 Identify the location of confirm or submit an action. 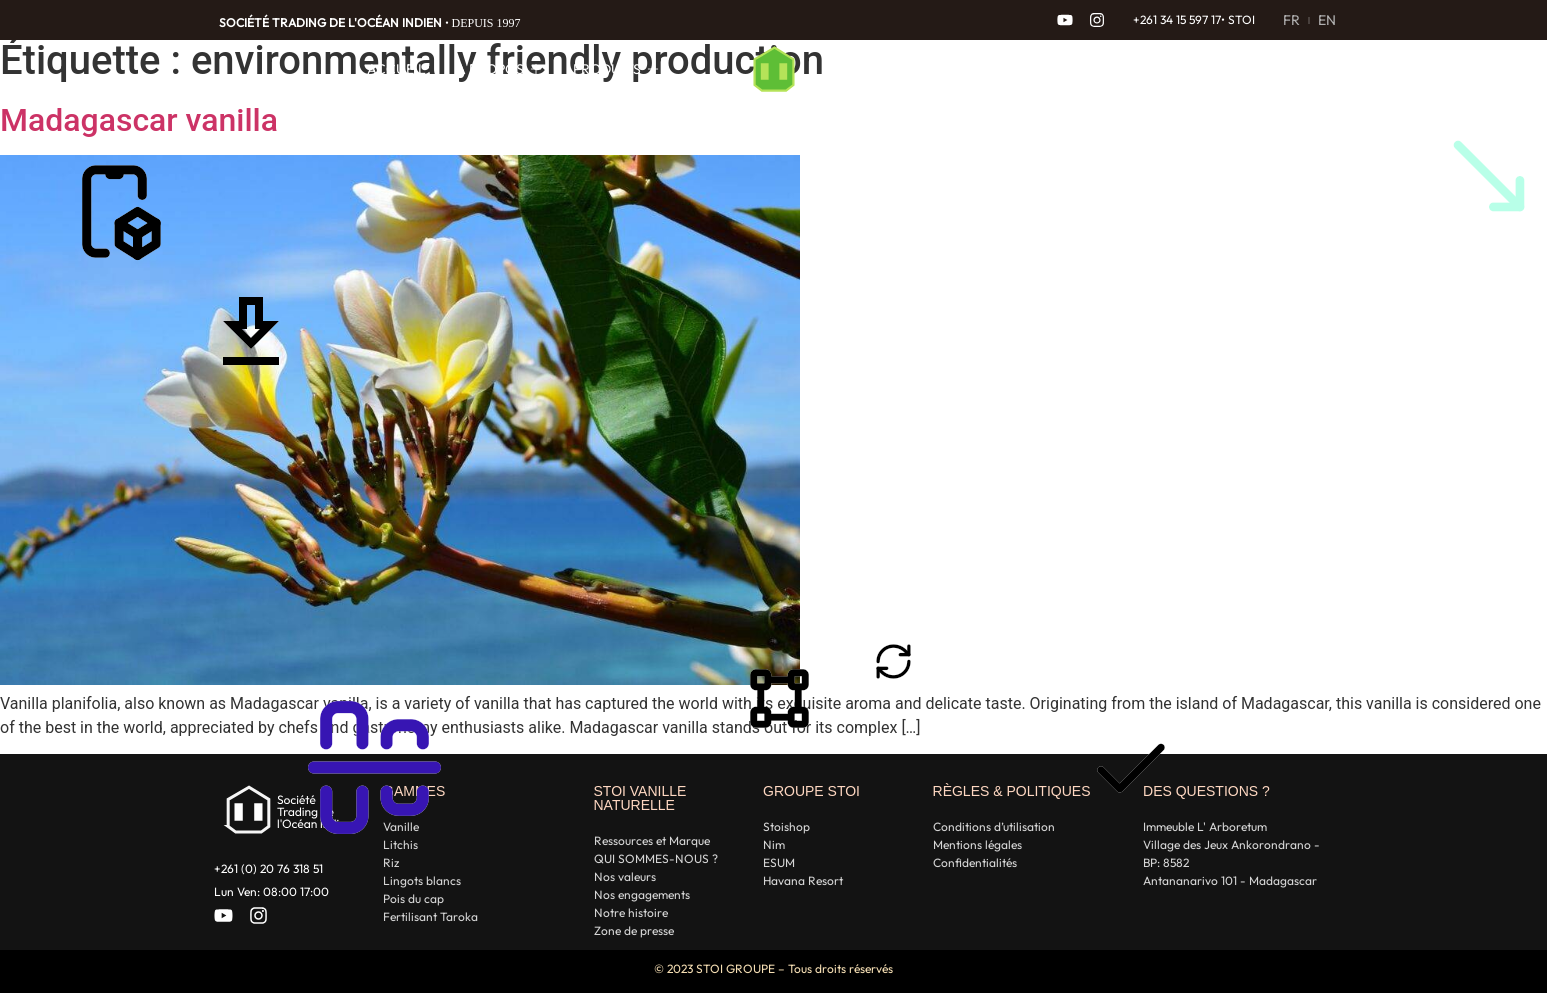
(1131, 770).